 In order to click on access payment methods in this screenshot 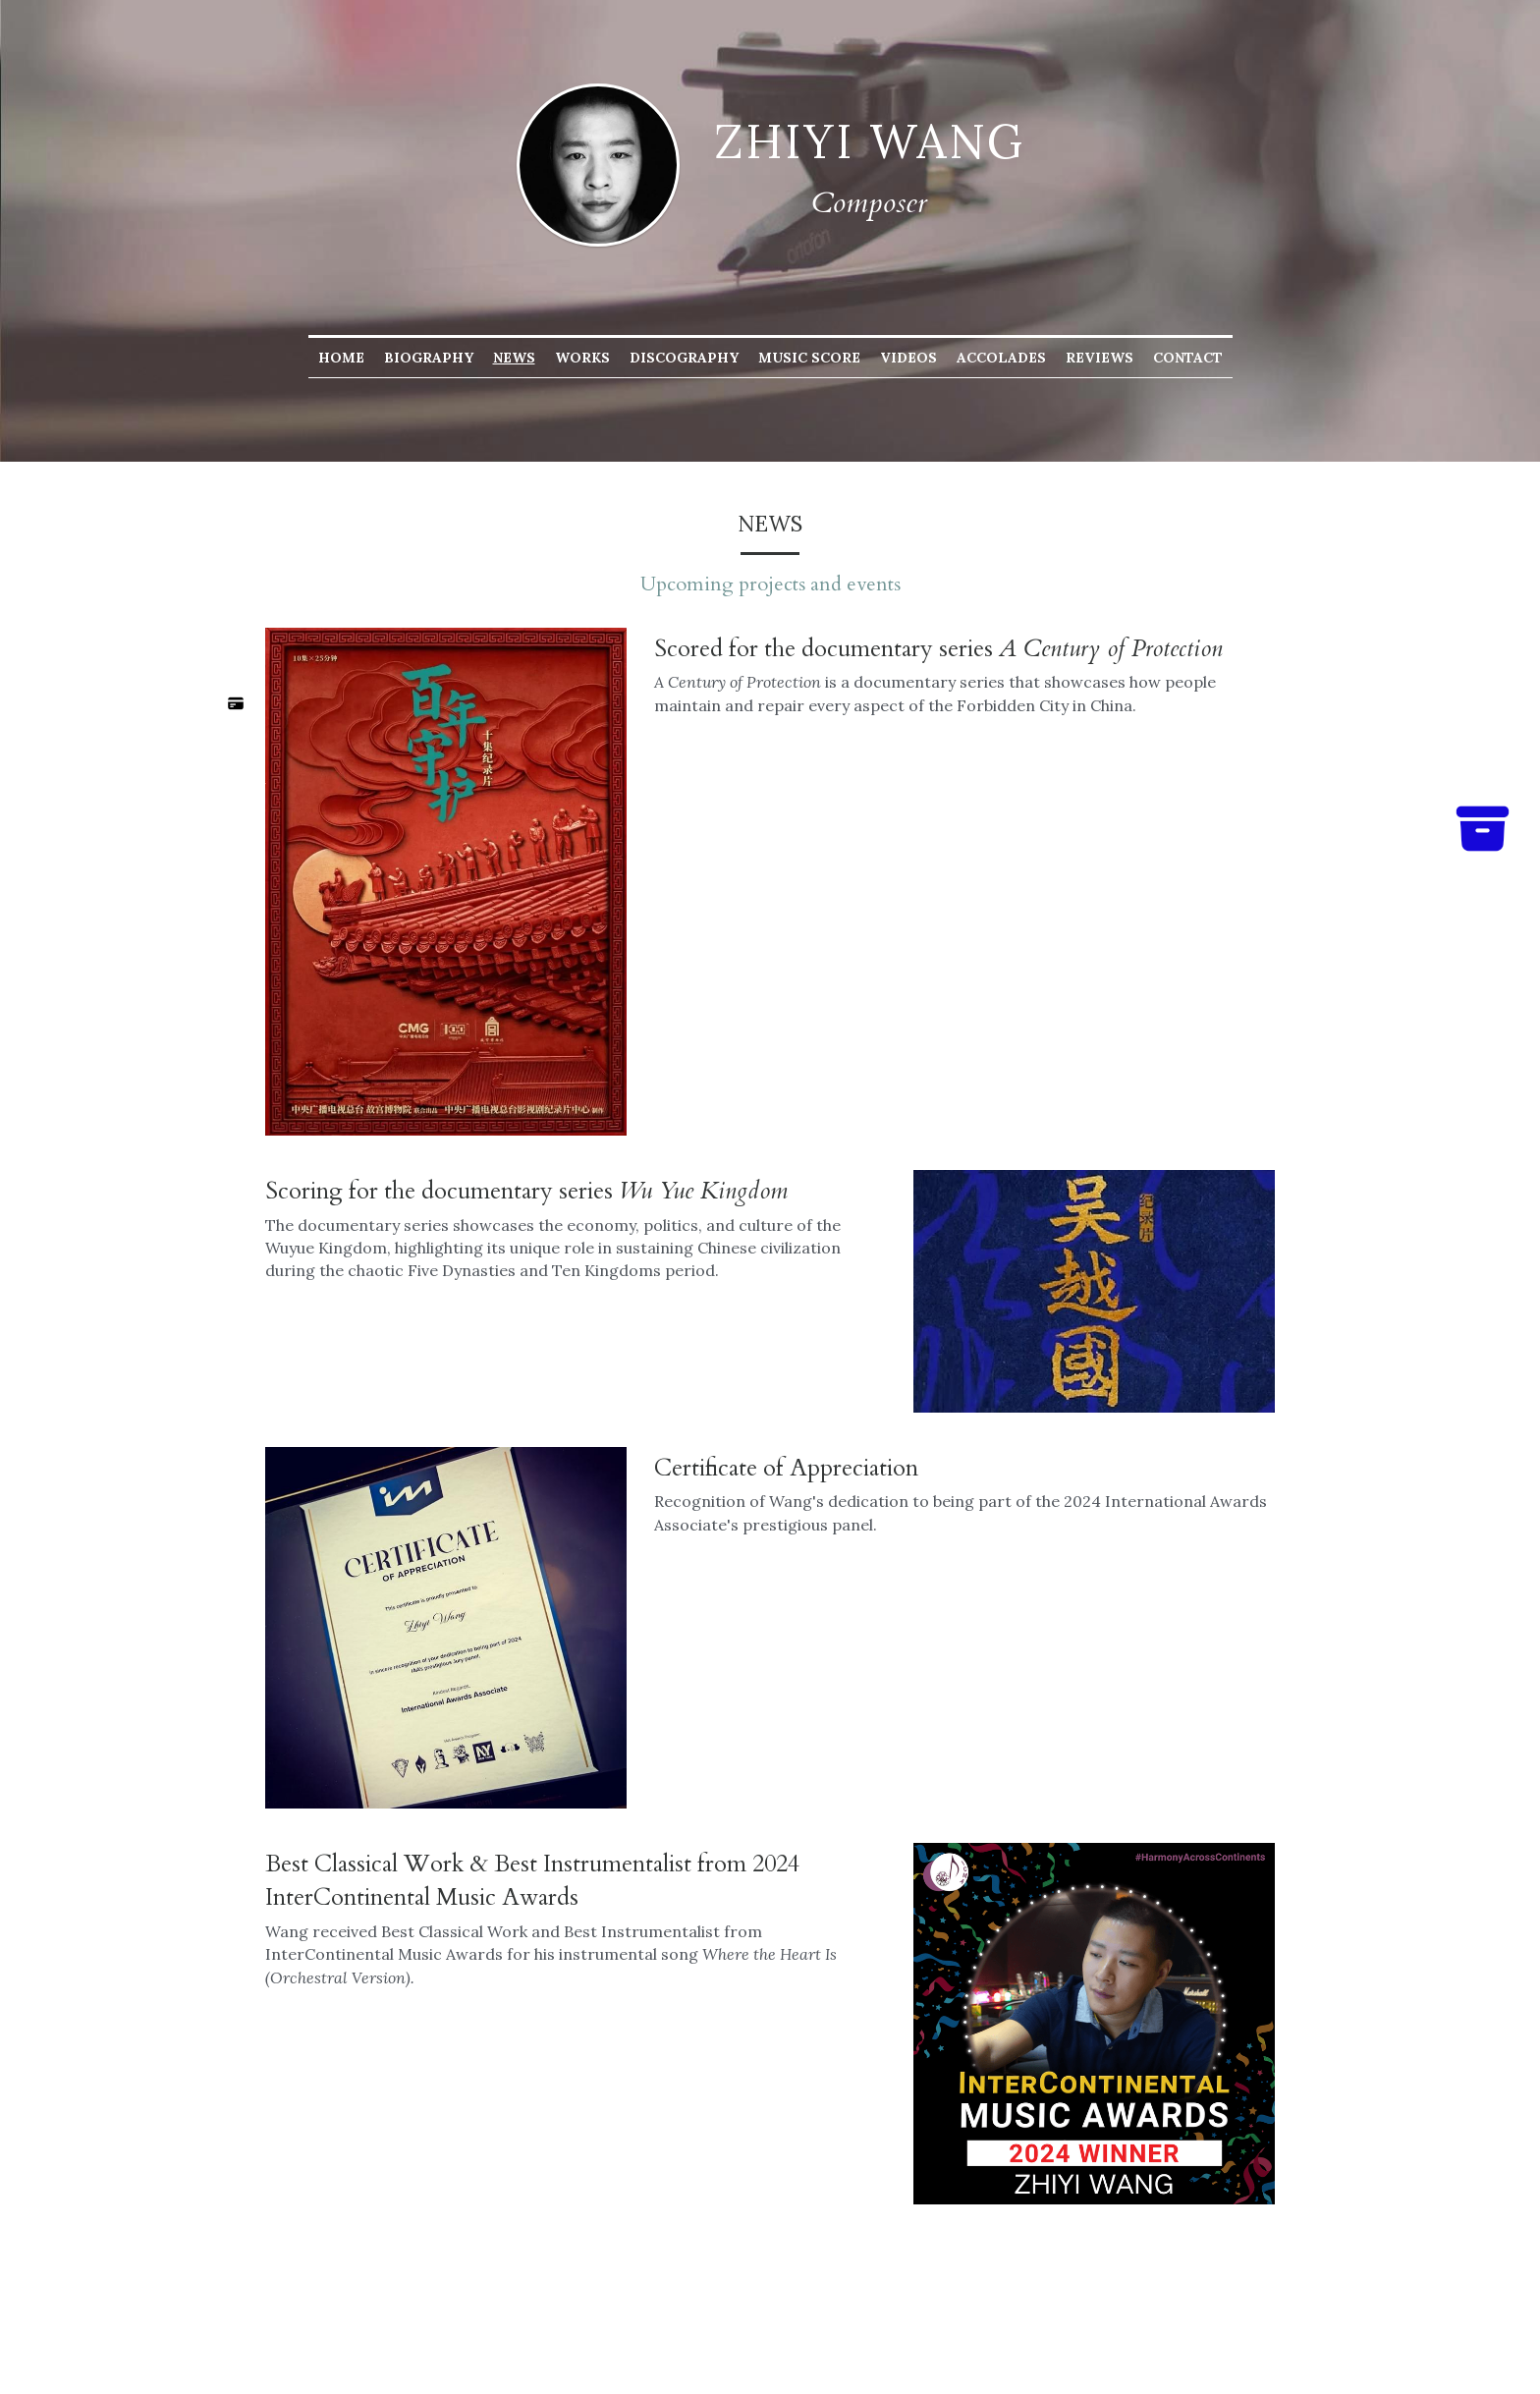, I will do `click(236, 703)`.